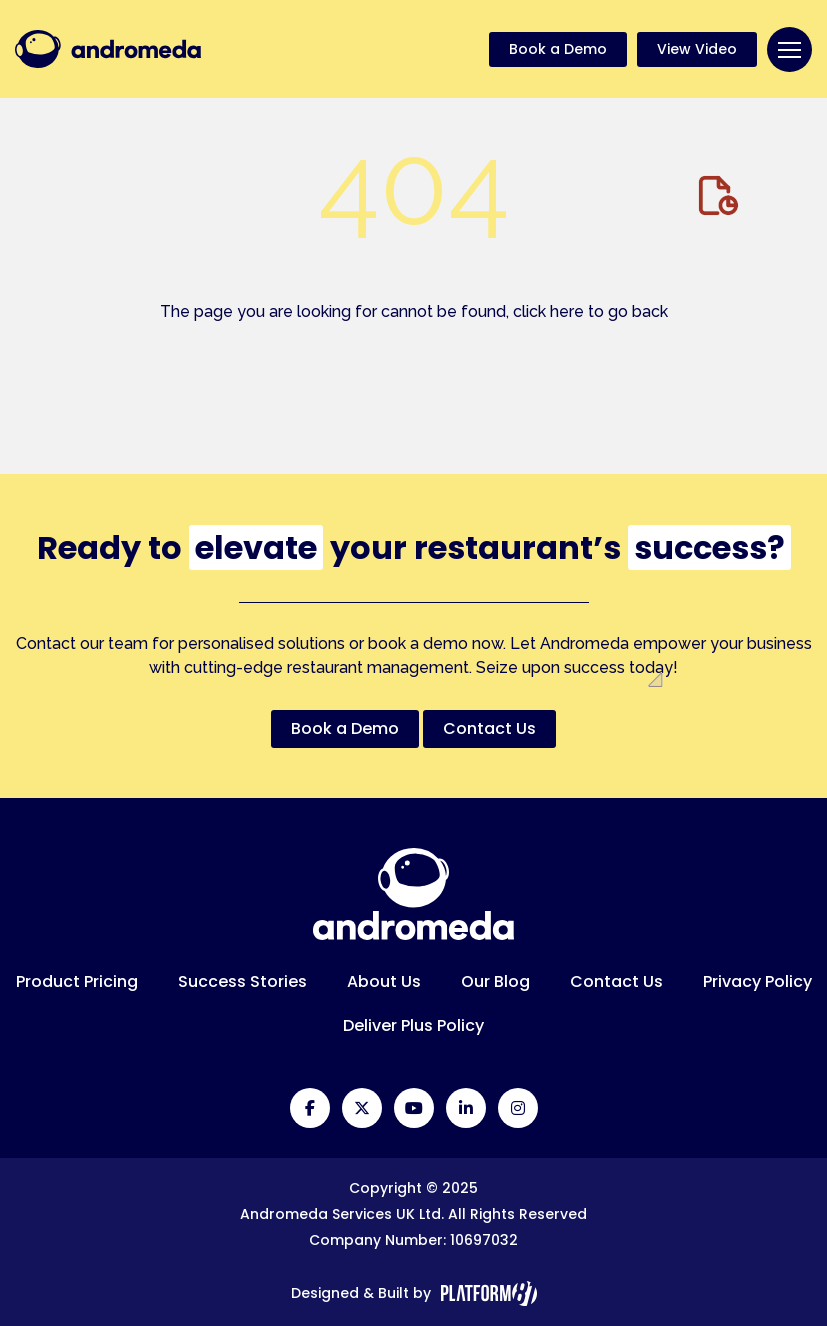 This screenshot has height=1326, width=827. What do you see at coordinates (718, 195) in the screenshot?
I see `view file analytics or report` at bounding box center [718, 195].